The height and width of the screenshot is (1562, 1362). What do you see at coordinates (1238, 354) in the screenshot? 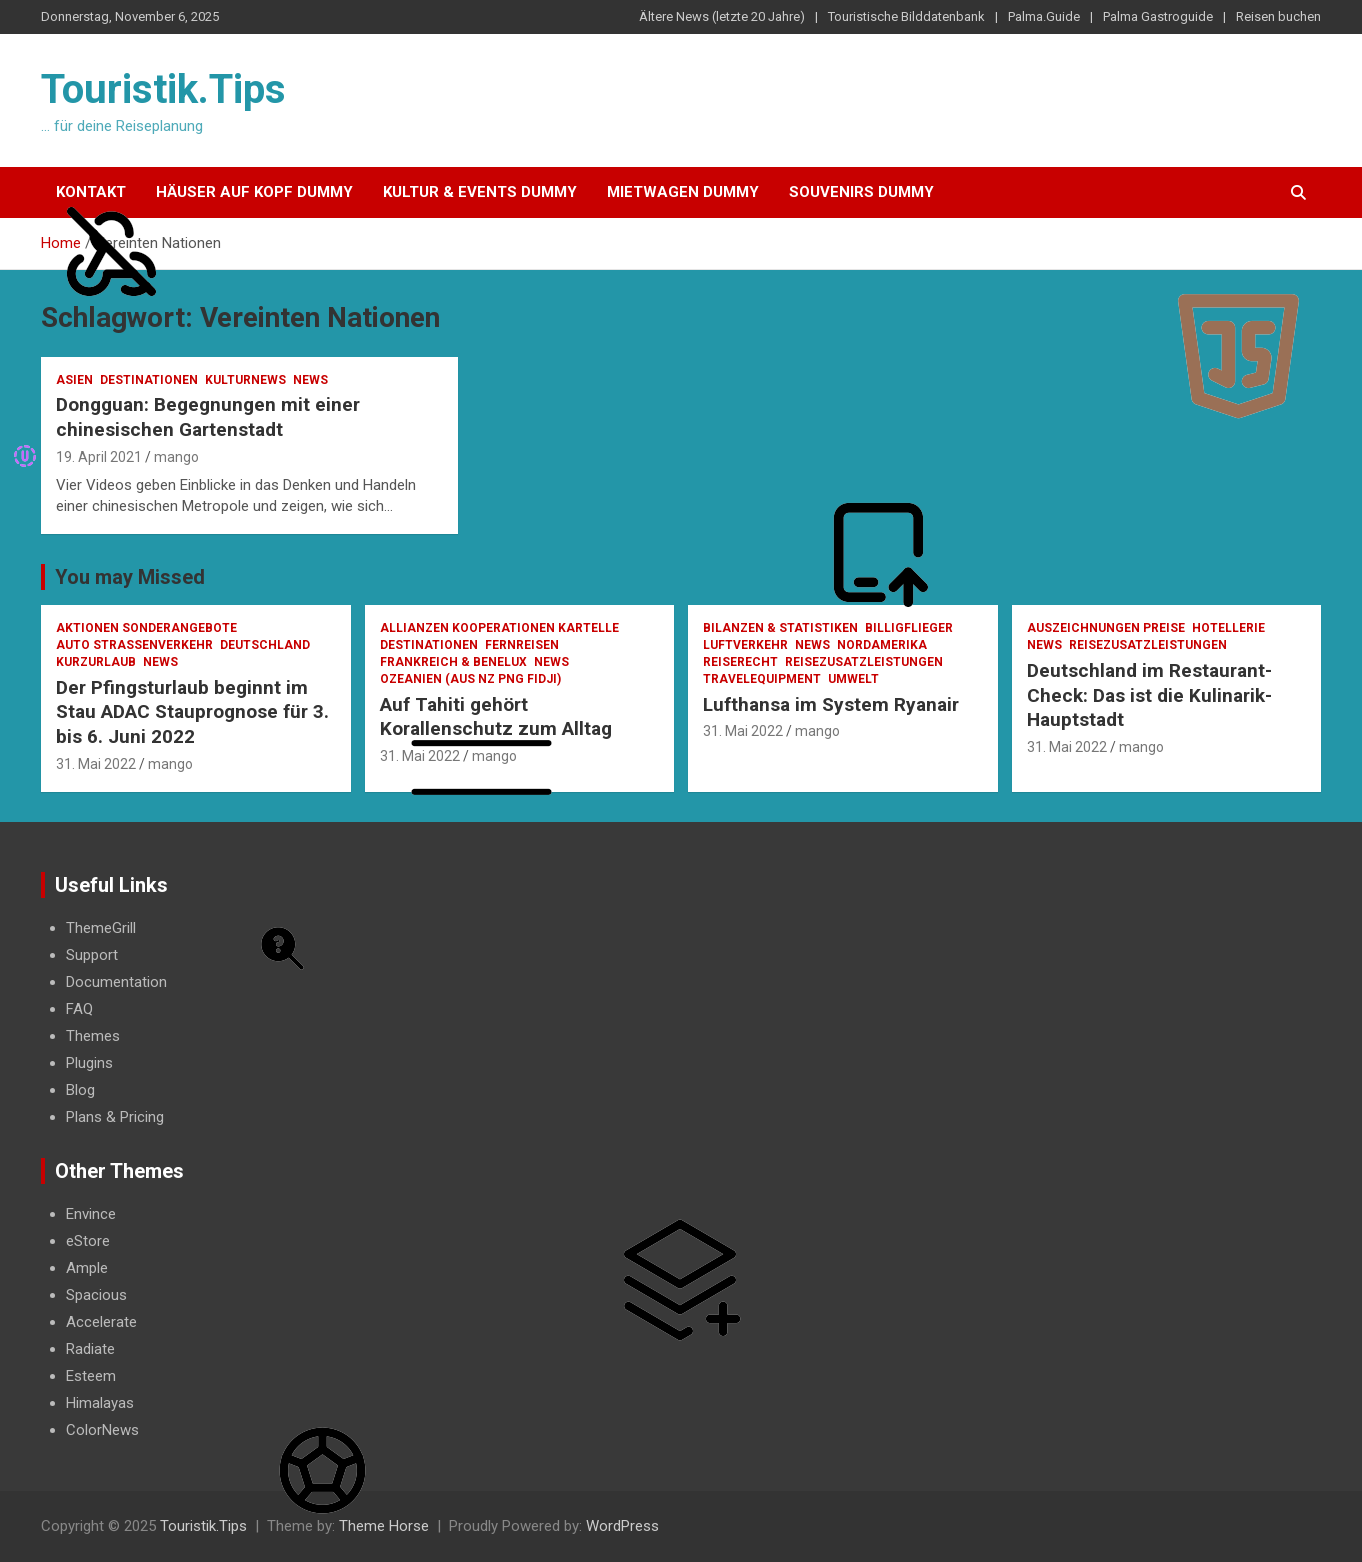
I see `indicates javascript code or file type` at bounding box center [1238, 354].